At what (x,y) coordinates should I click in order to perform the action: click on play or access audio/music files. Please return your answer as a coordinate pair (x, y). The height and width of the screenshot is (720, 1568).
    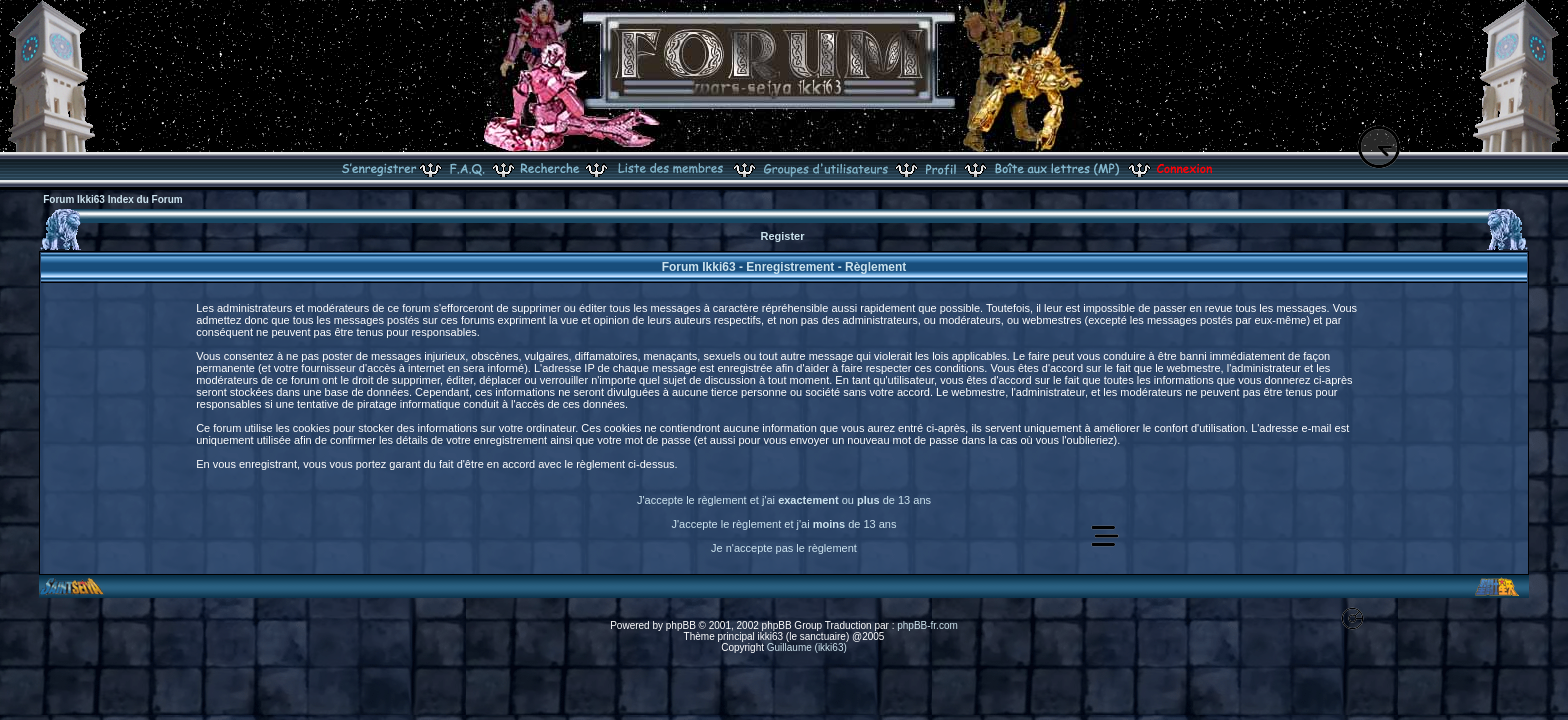
    Looking at the image, I should click on (1352, 618).